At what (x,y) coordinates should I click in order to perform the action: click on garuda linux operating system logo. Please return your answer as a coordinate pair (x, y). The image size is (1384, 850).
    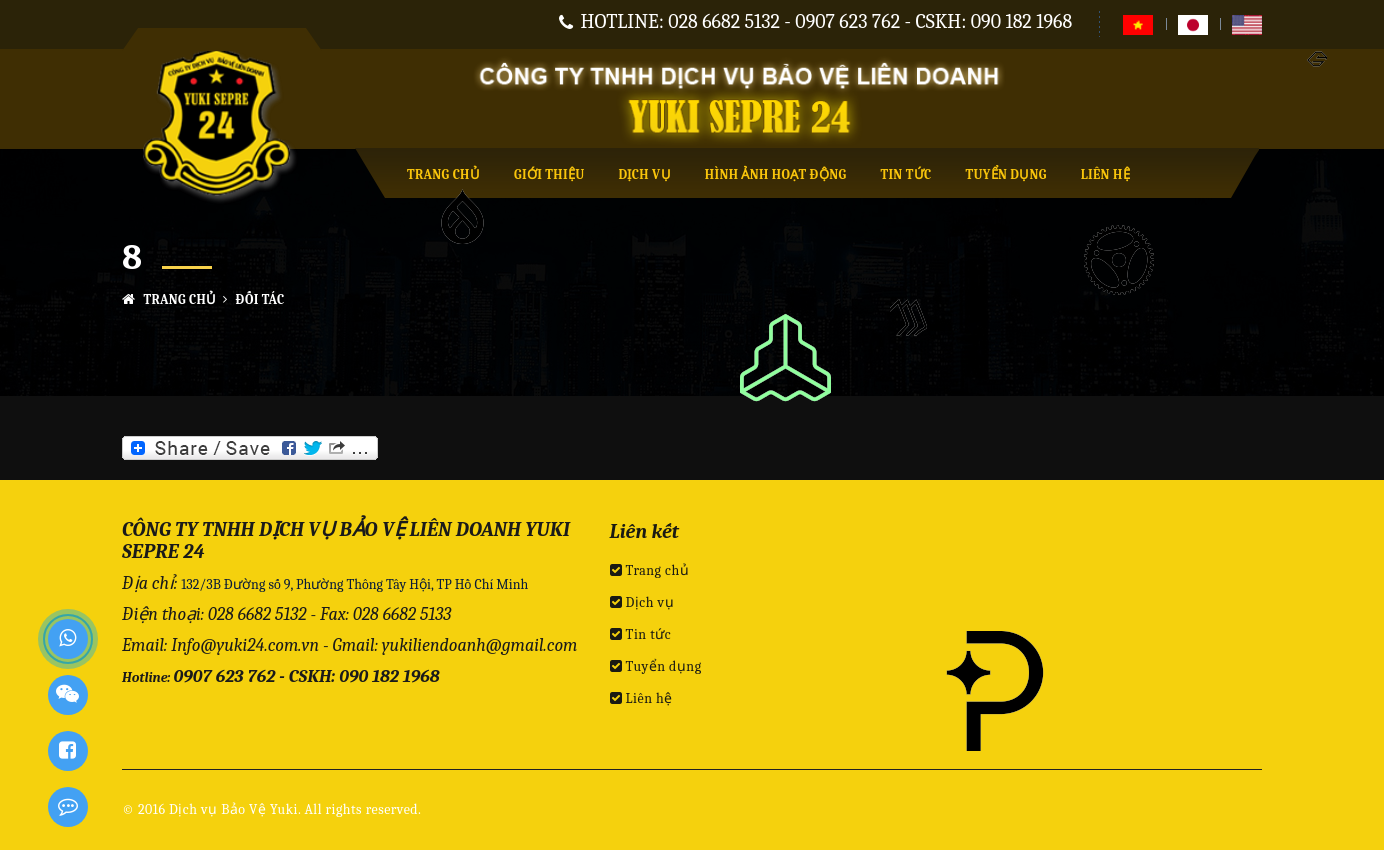
    Looking at the image, I should click on (1317, 59).